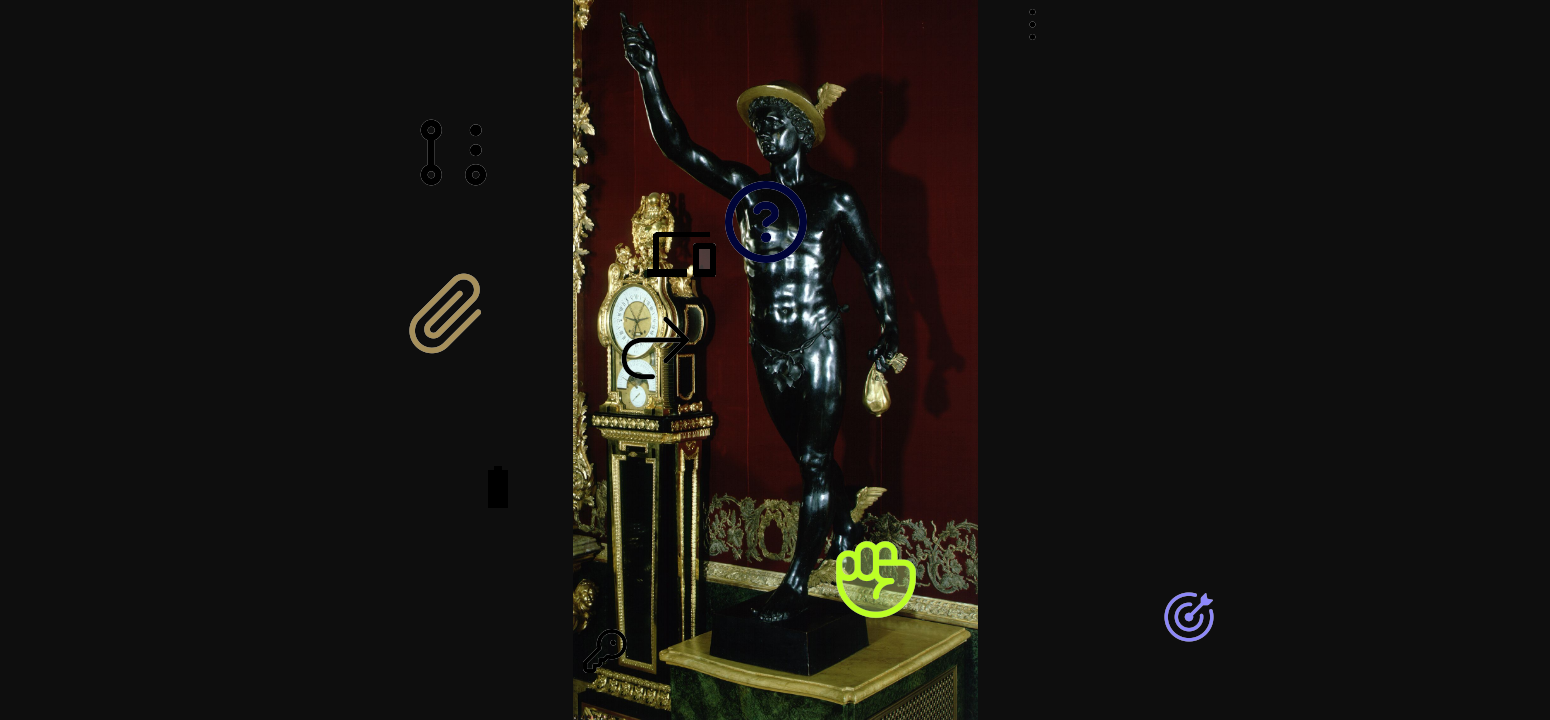 The width and height of the screenshot is (1550, 720). I want to click on connect your phone to another device, so click(681, 254).